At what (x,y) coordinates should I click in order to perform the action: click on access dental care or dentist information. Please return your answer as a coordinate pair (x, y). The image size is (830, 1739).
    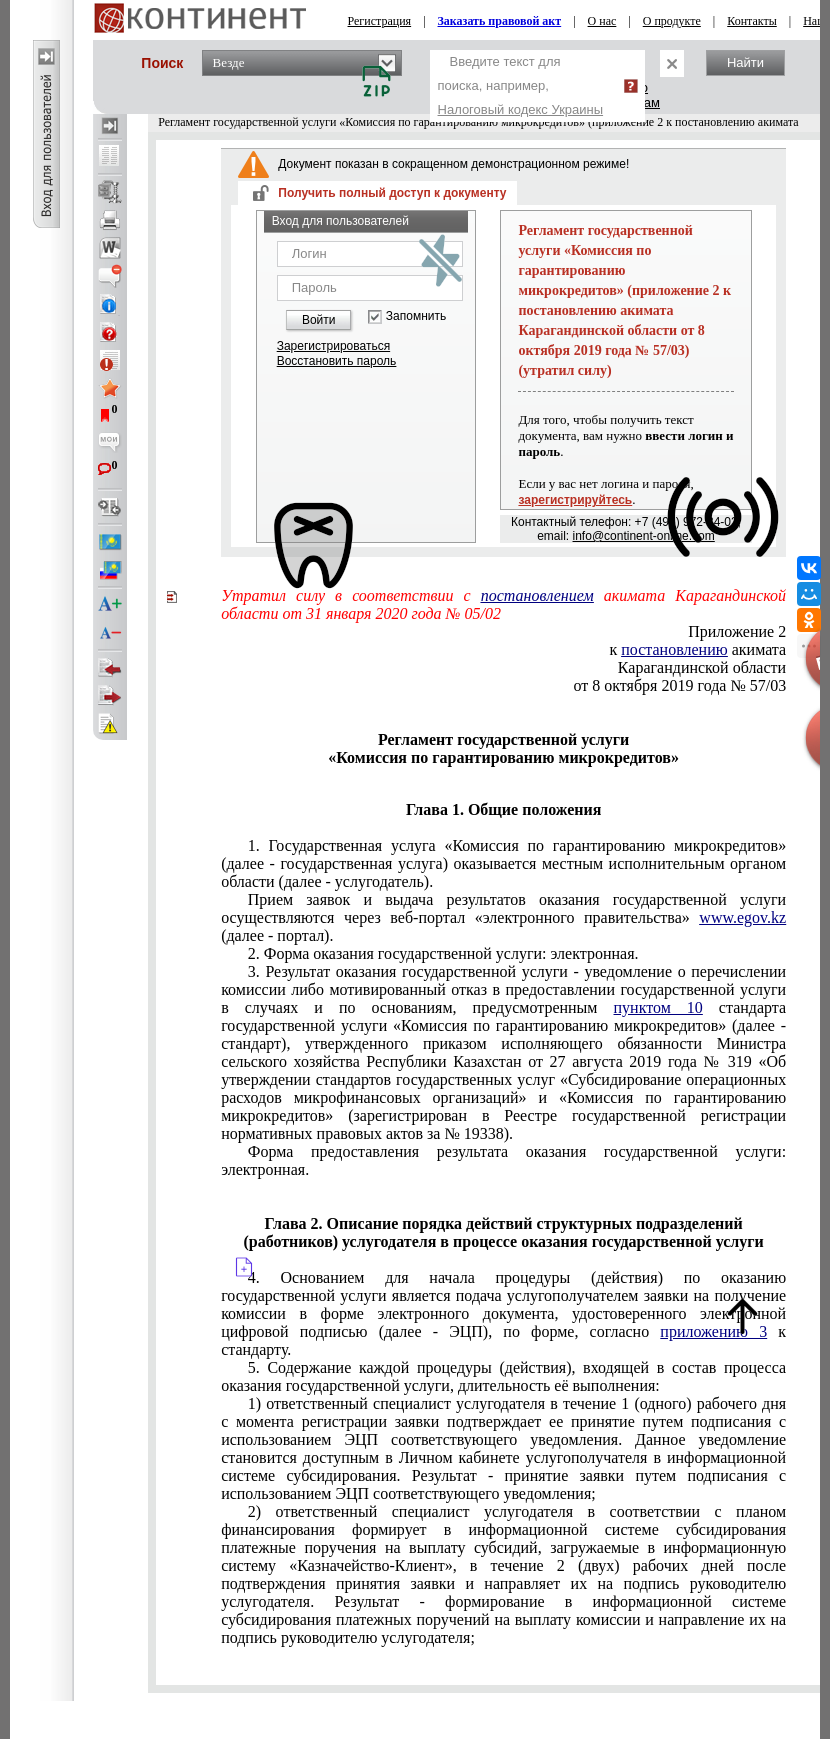
    Looking at the image, I should click on (313, 545).